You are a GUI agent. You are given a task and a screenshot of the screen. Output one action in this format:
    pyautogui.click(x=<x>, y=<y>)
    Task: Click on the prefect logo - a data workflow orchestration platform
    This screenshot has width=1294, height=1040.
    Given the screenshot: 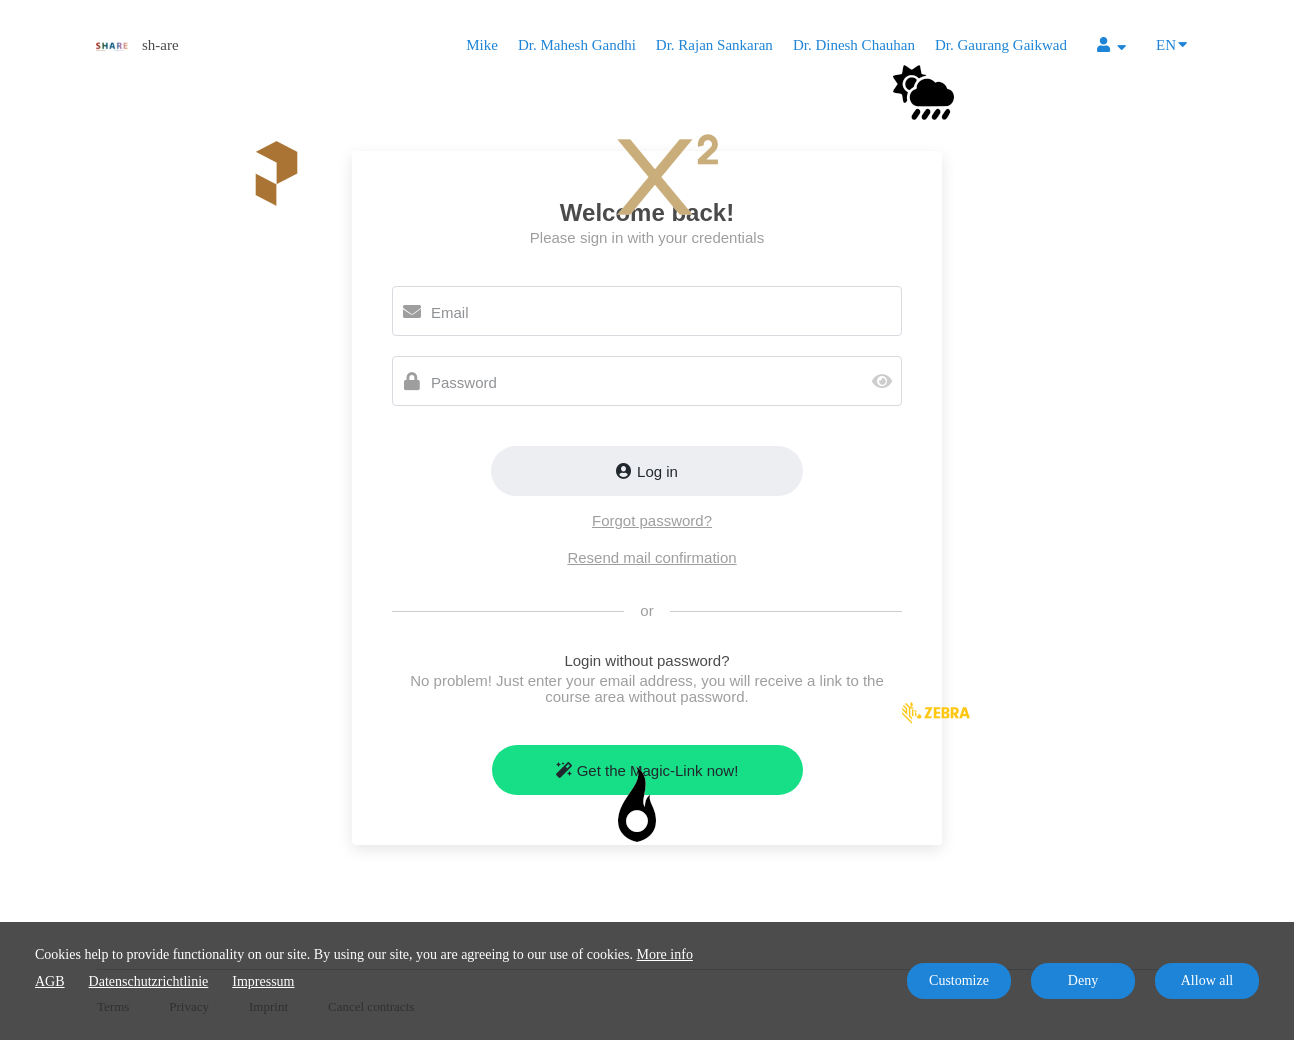 What is the action you would take?
    pyautogui.click(x=276, y=173)
    